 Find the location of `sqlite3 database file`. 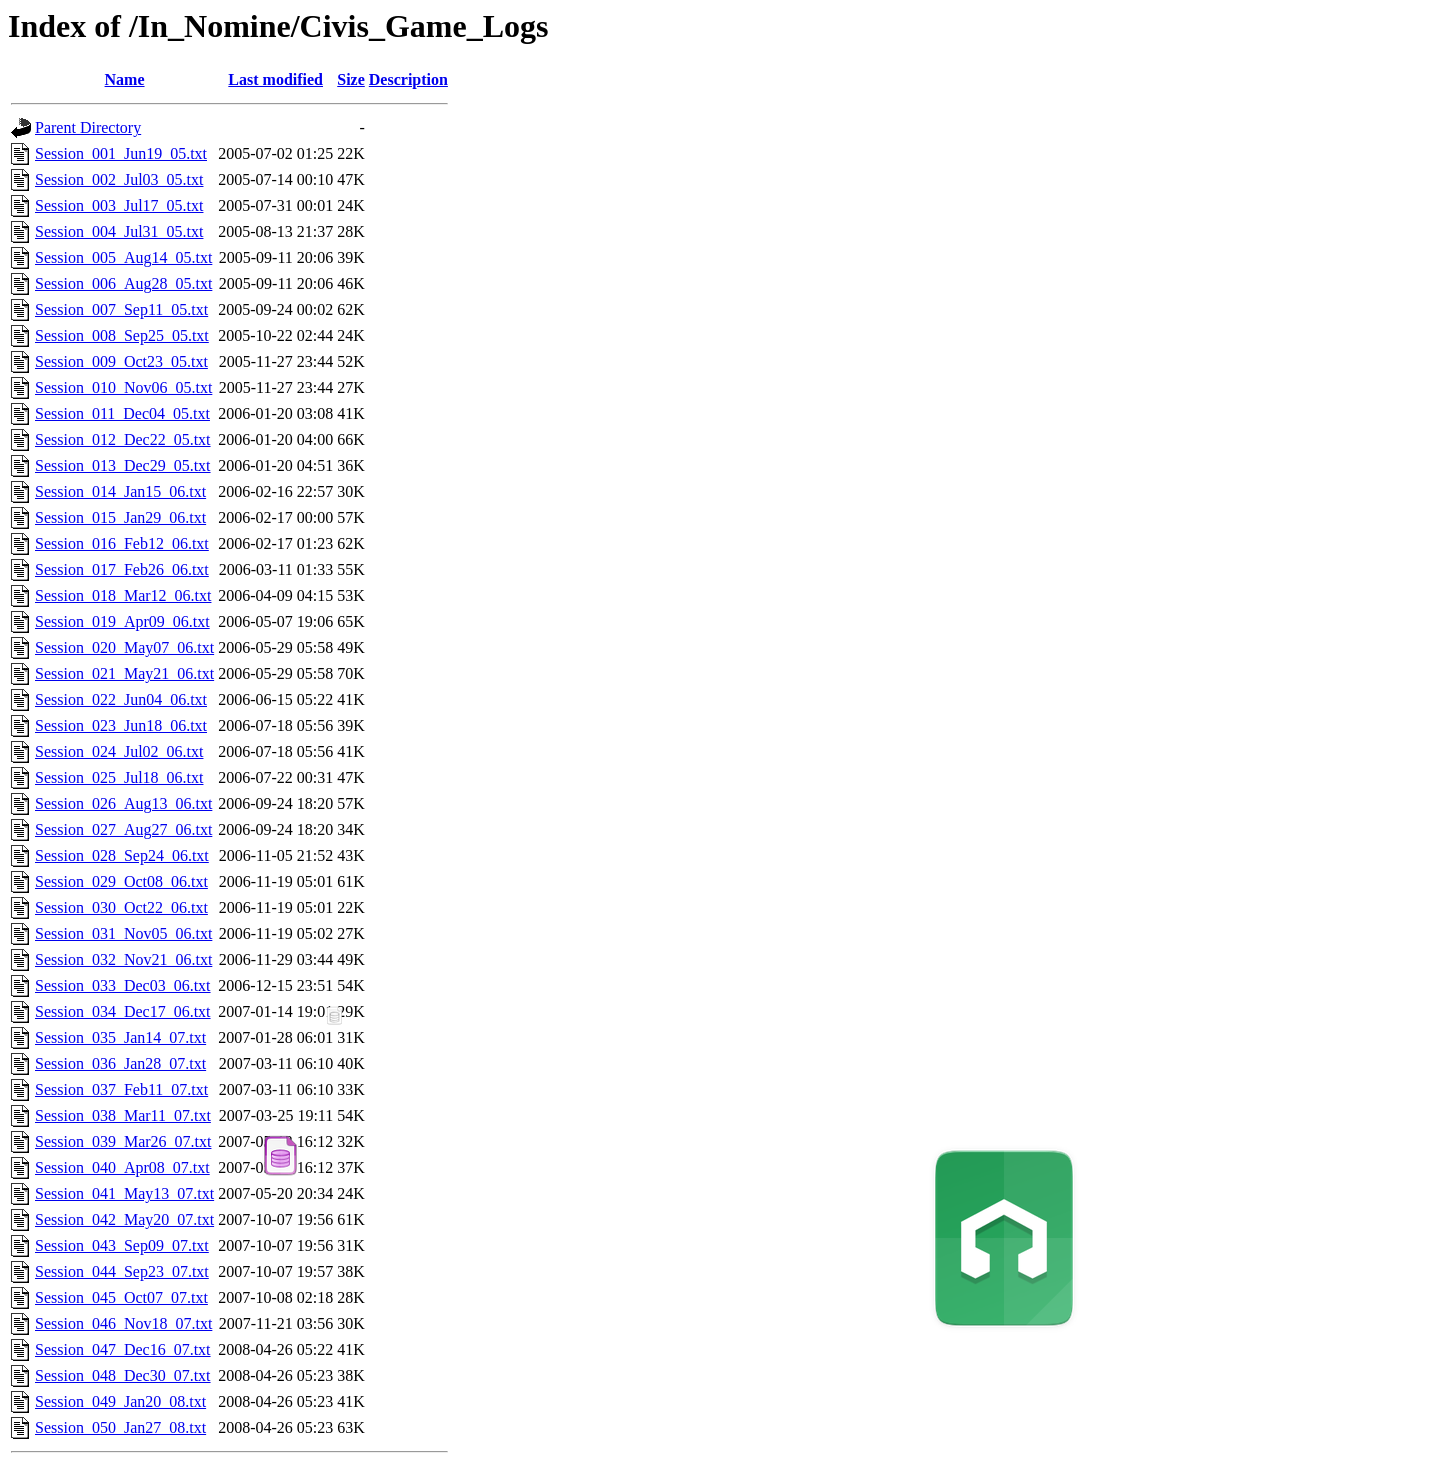

sqlite3 database file is located at coordinates (334, 1015).